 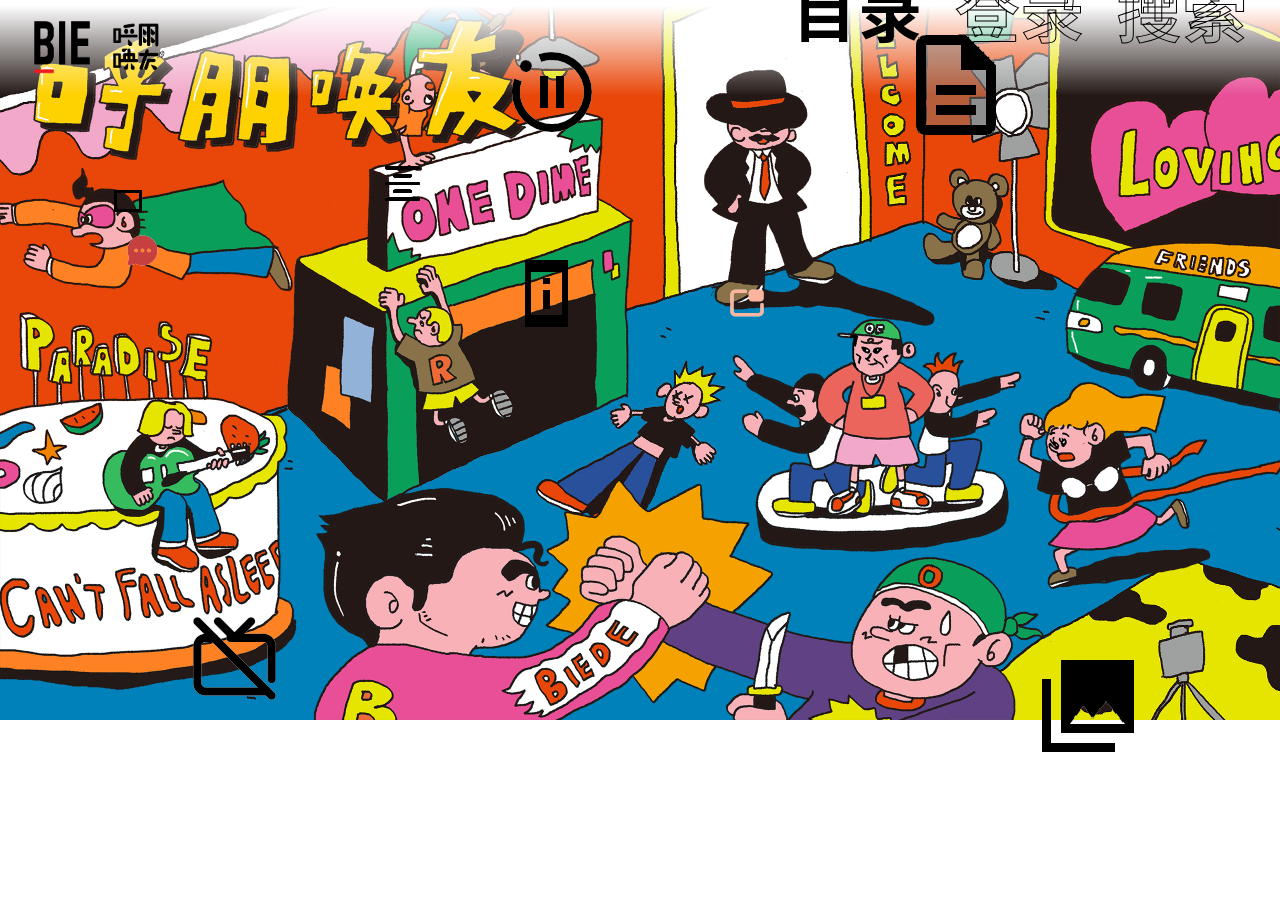 I want to click on view document details, so click(x=956, y=85).